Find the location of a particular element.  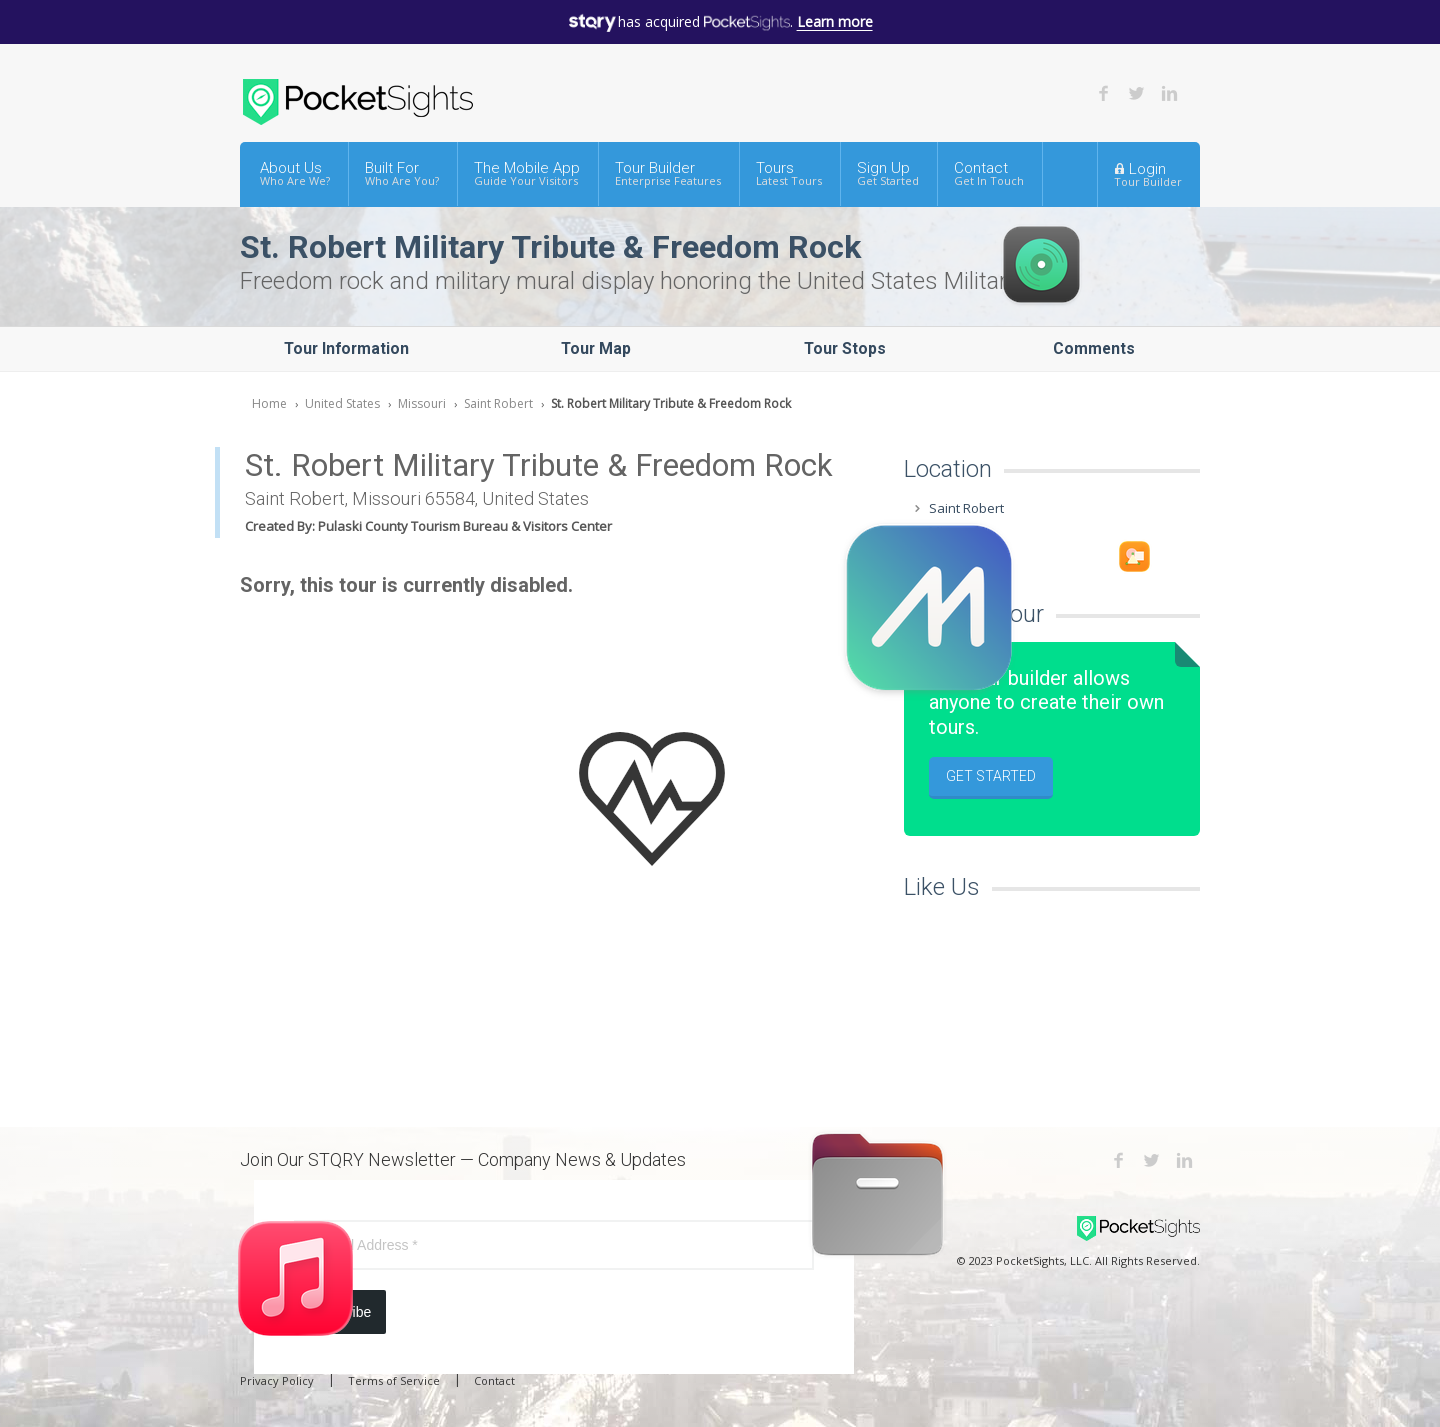

open LibreOffice Draw application is located at coordinates (1134, 556).